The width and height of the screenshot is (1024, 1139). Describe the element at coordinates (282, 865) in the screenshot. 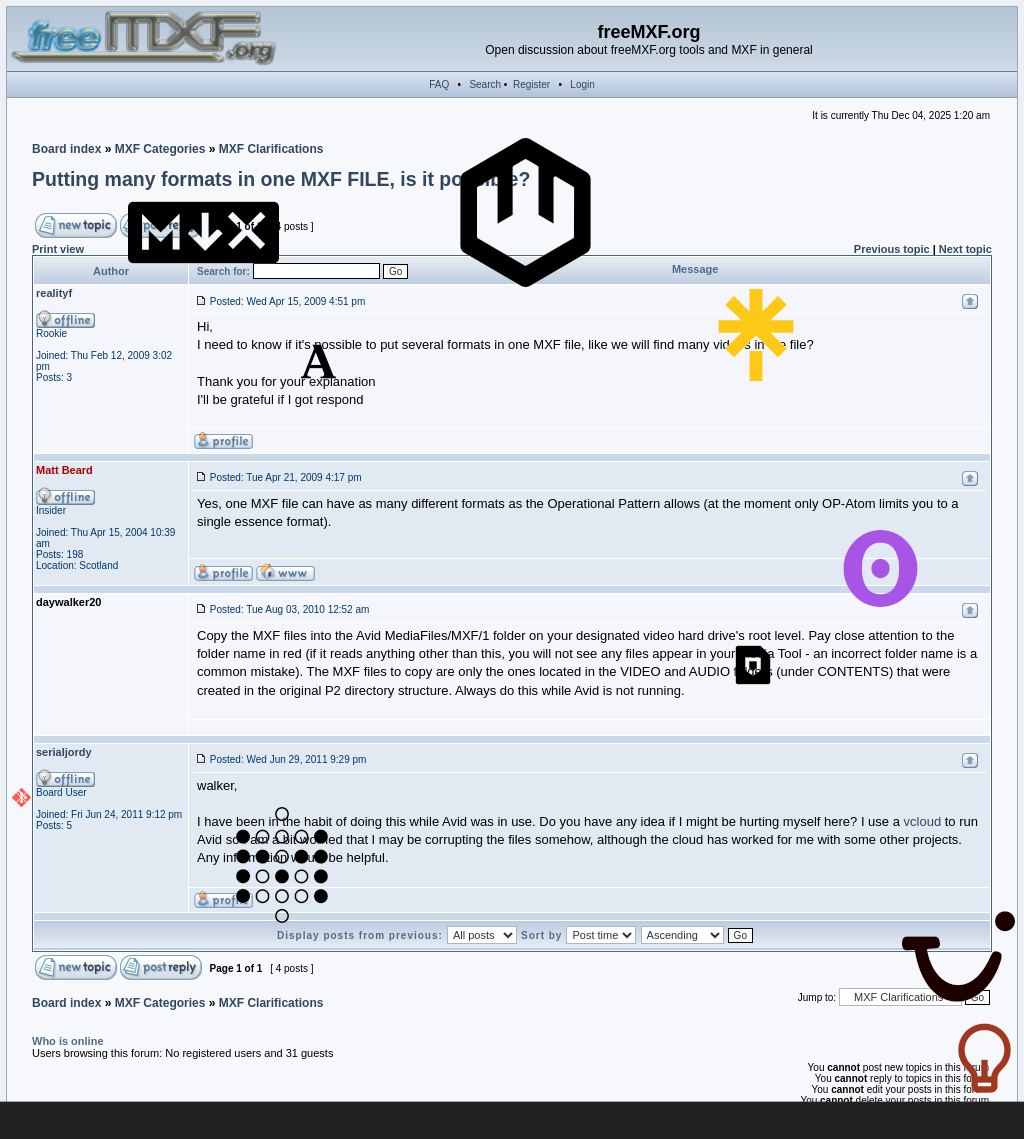

I see `open metabase analytics dashboard` at that location.